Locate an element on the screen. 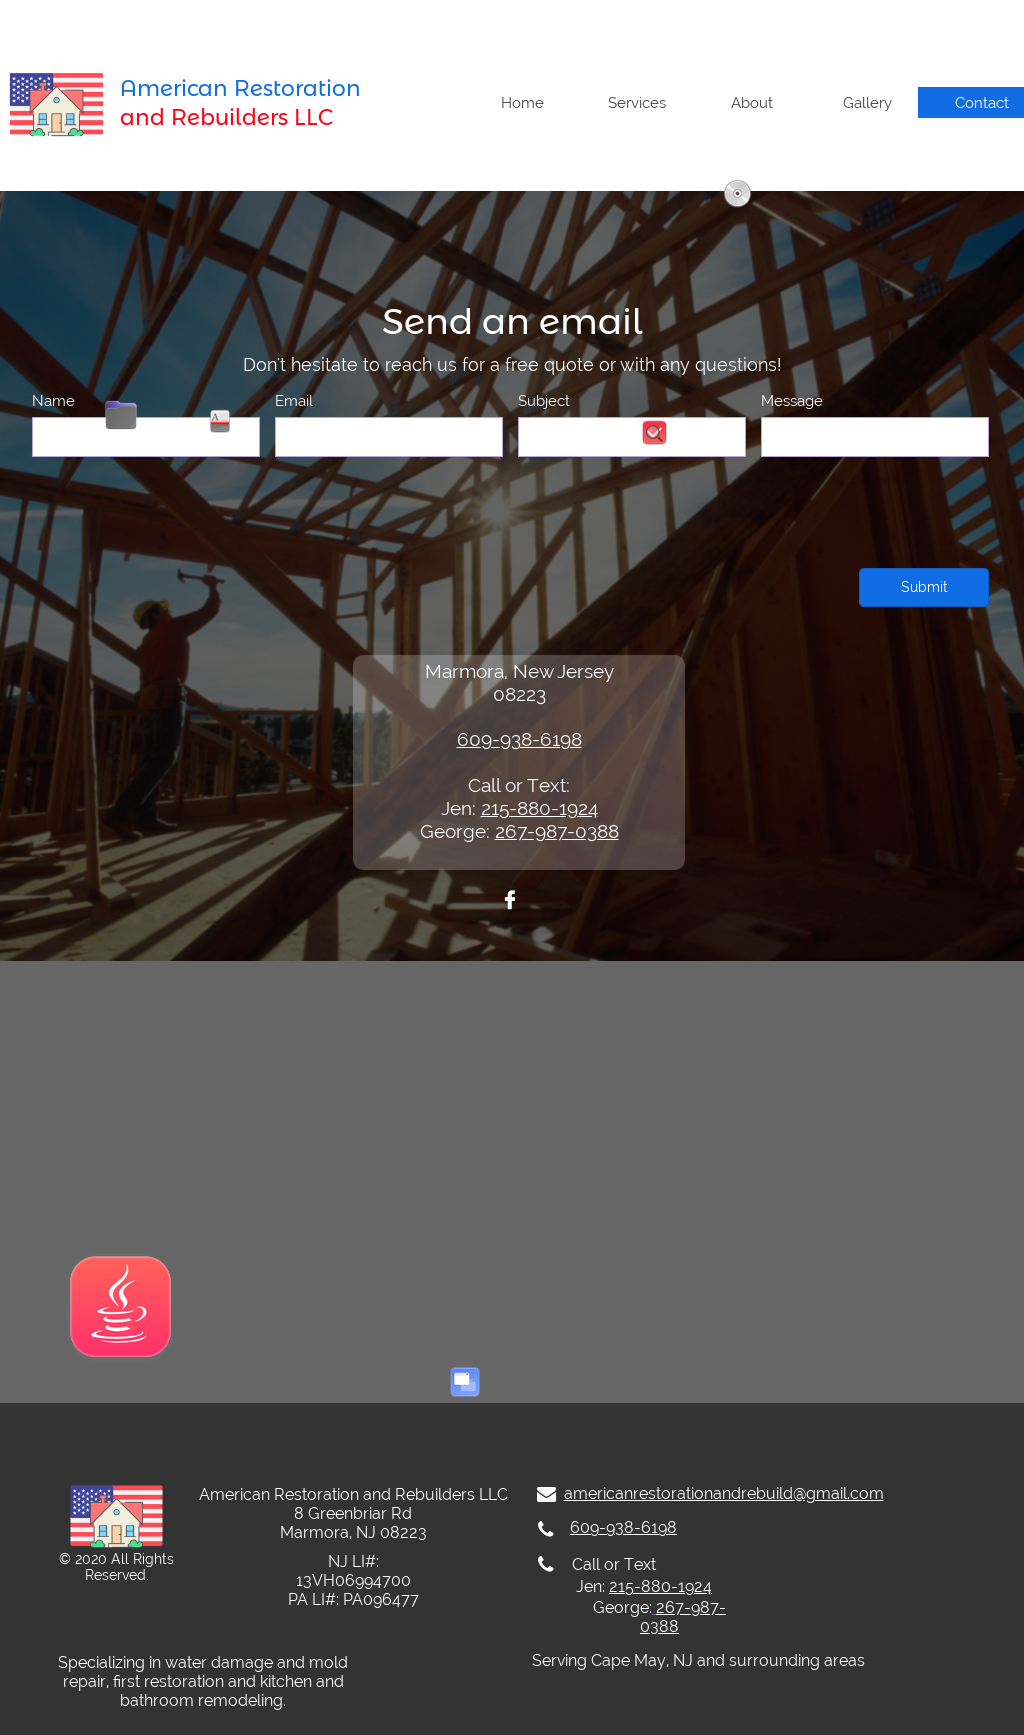 This screenshot has width=1024, height=1735. unmount or eject a CD/DVD drive is located at coordinates (737, 193).